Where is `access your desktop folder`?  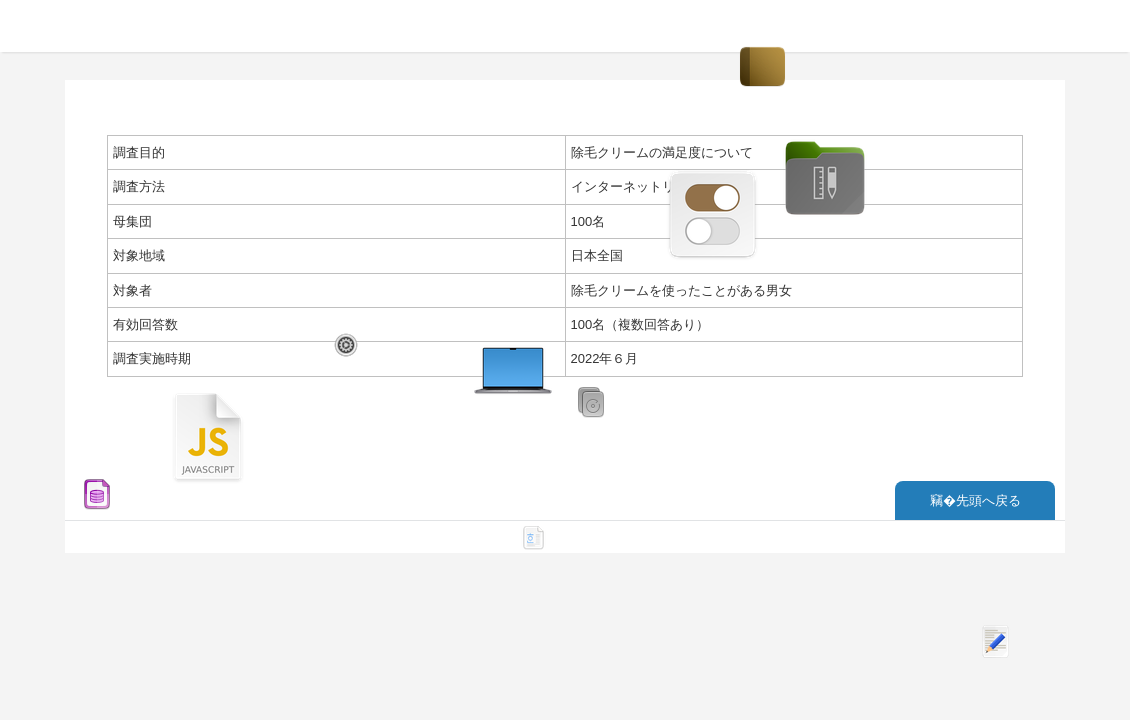 access your desktop folder is located at coordinates (762, 65).